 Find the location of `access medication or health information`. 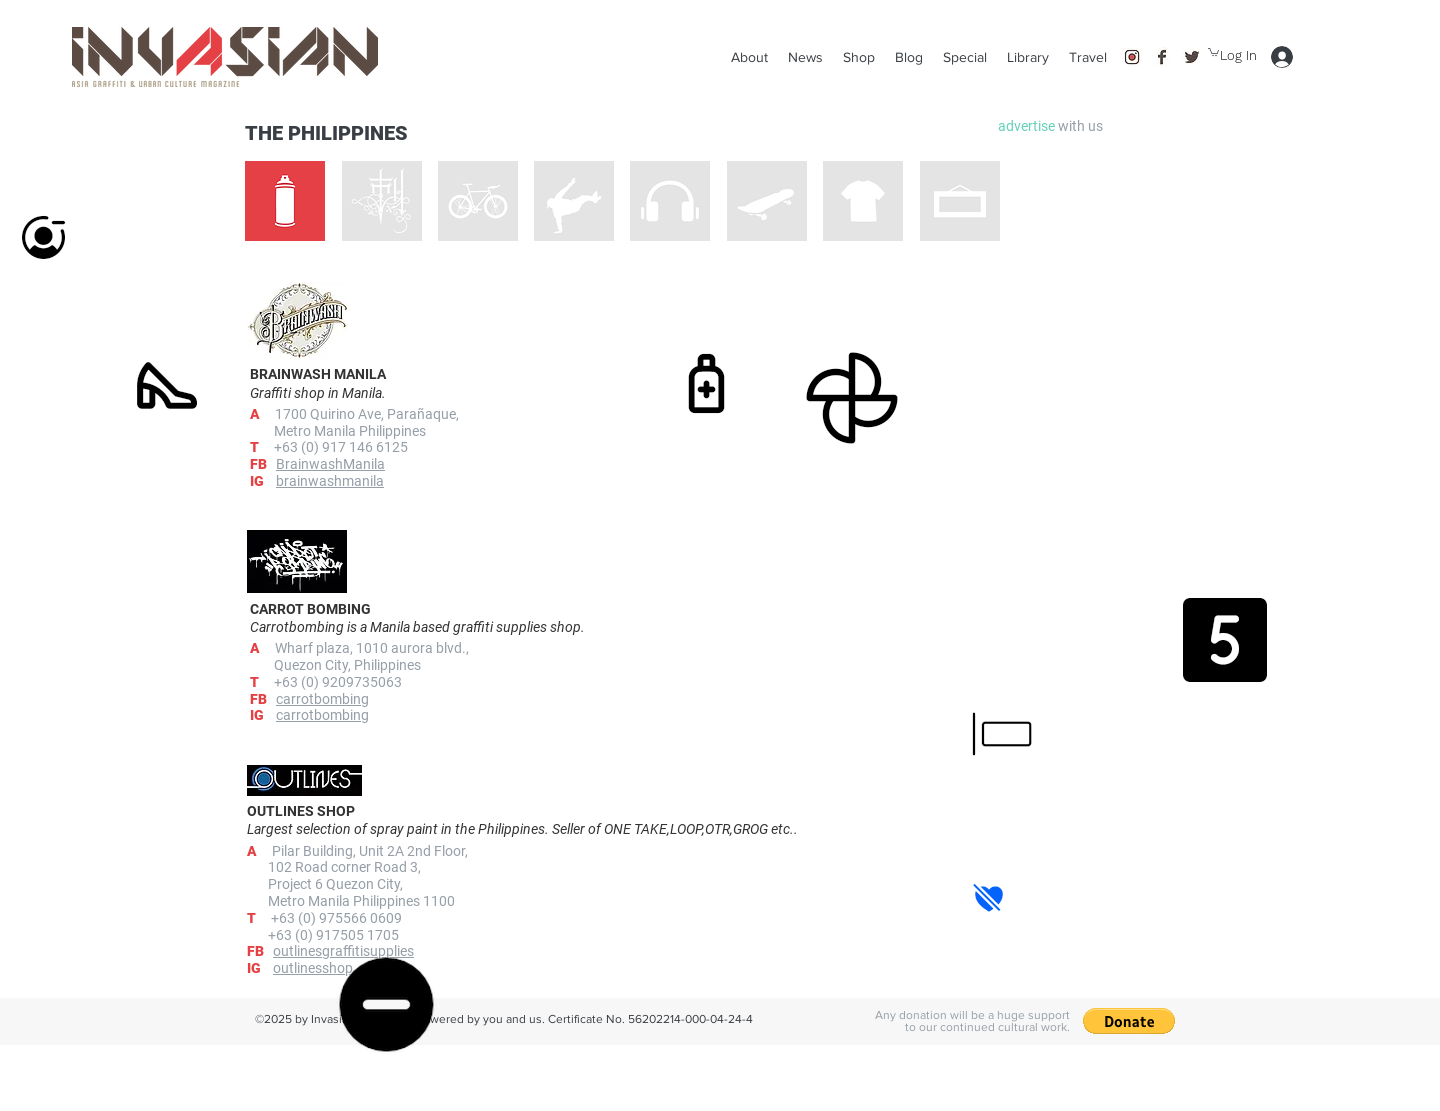

access medication or health information is located at coordinates (706, 383).